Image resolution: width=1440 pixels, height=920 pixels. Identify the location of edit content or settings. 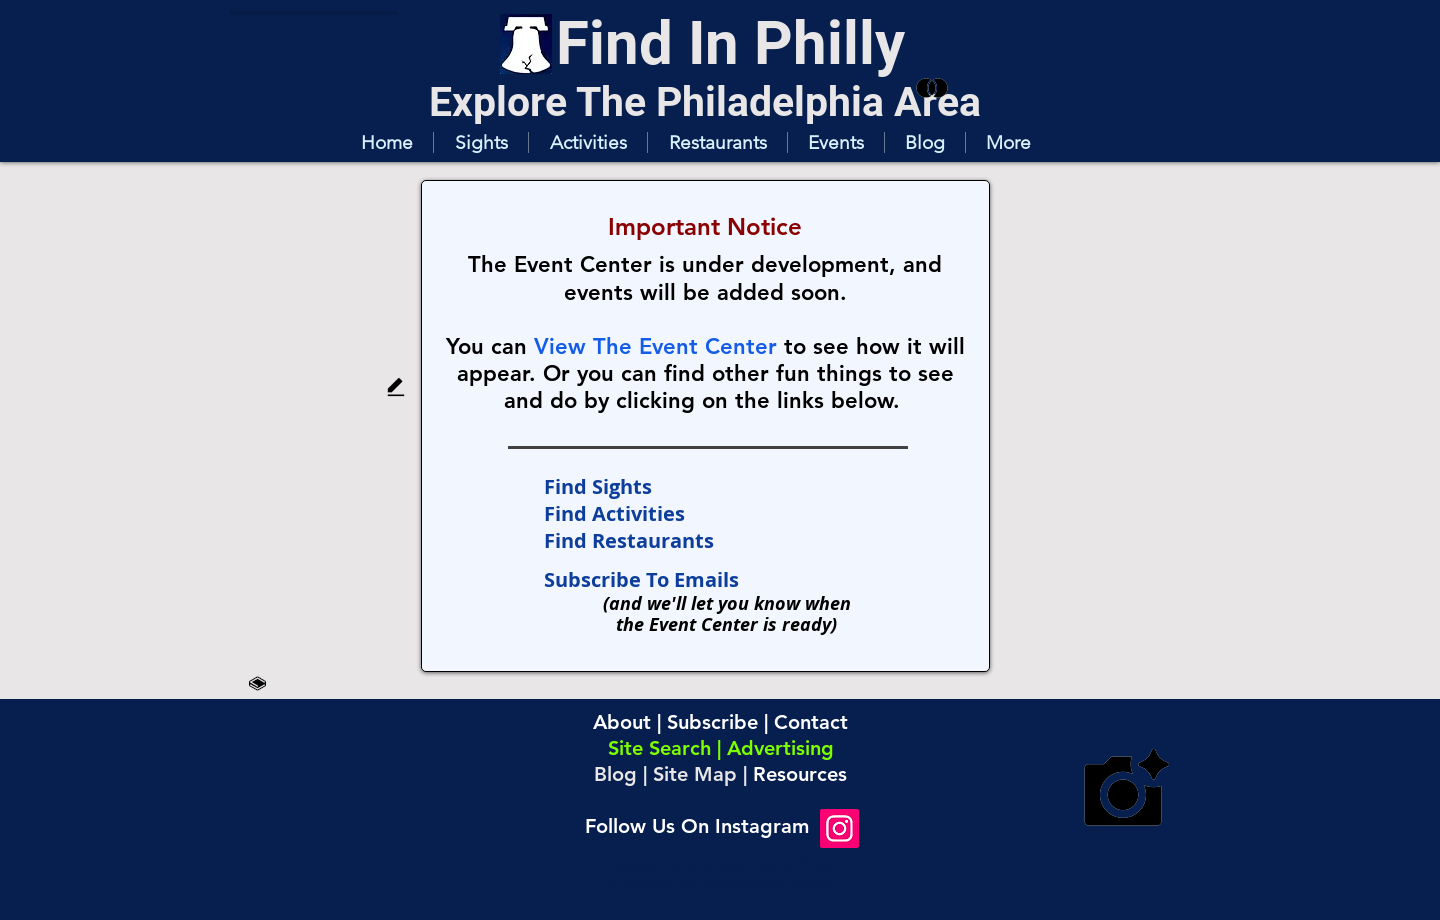
(396, 387).